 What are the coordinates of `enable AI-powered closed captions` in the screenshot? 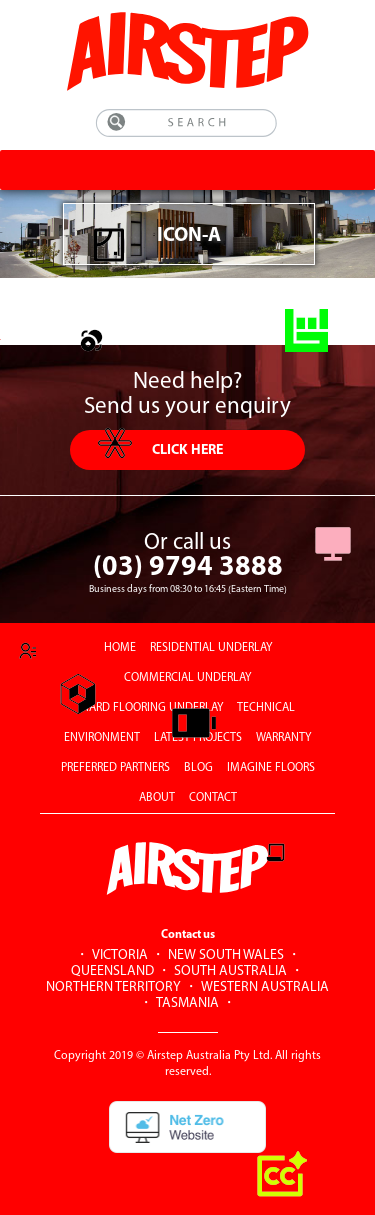 It's located at (280, 1176).